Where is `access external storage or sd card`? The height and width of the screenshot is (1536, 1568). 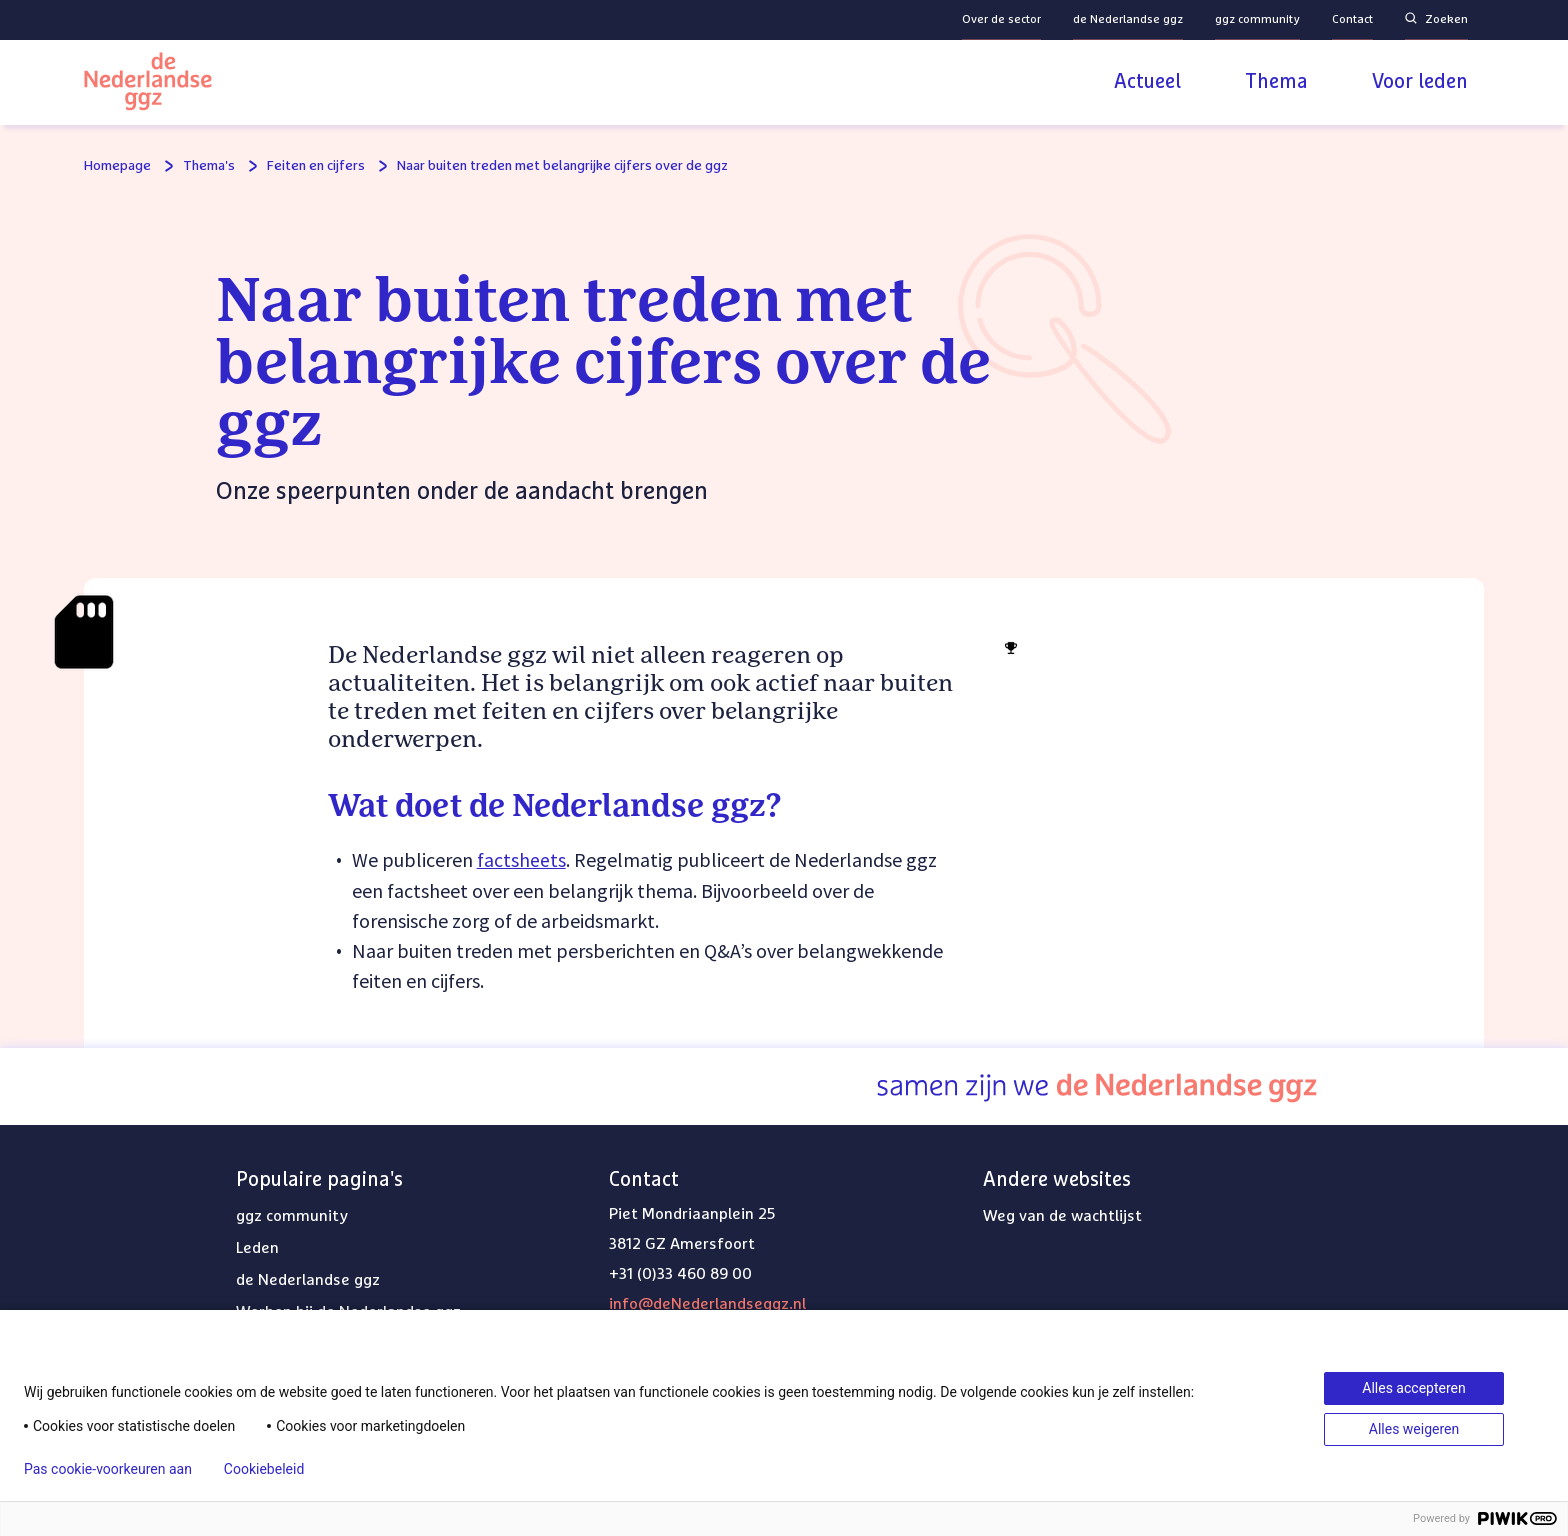 access external storage or sd card is located at coordinates (84, 632).